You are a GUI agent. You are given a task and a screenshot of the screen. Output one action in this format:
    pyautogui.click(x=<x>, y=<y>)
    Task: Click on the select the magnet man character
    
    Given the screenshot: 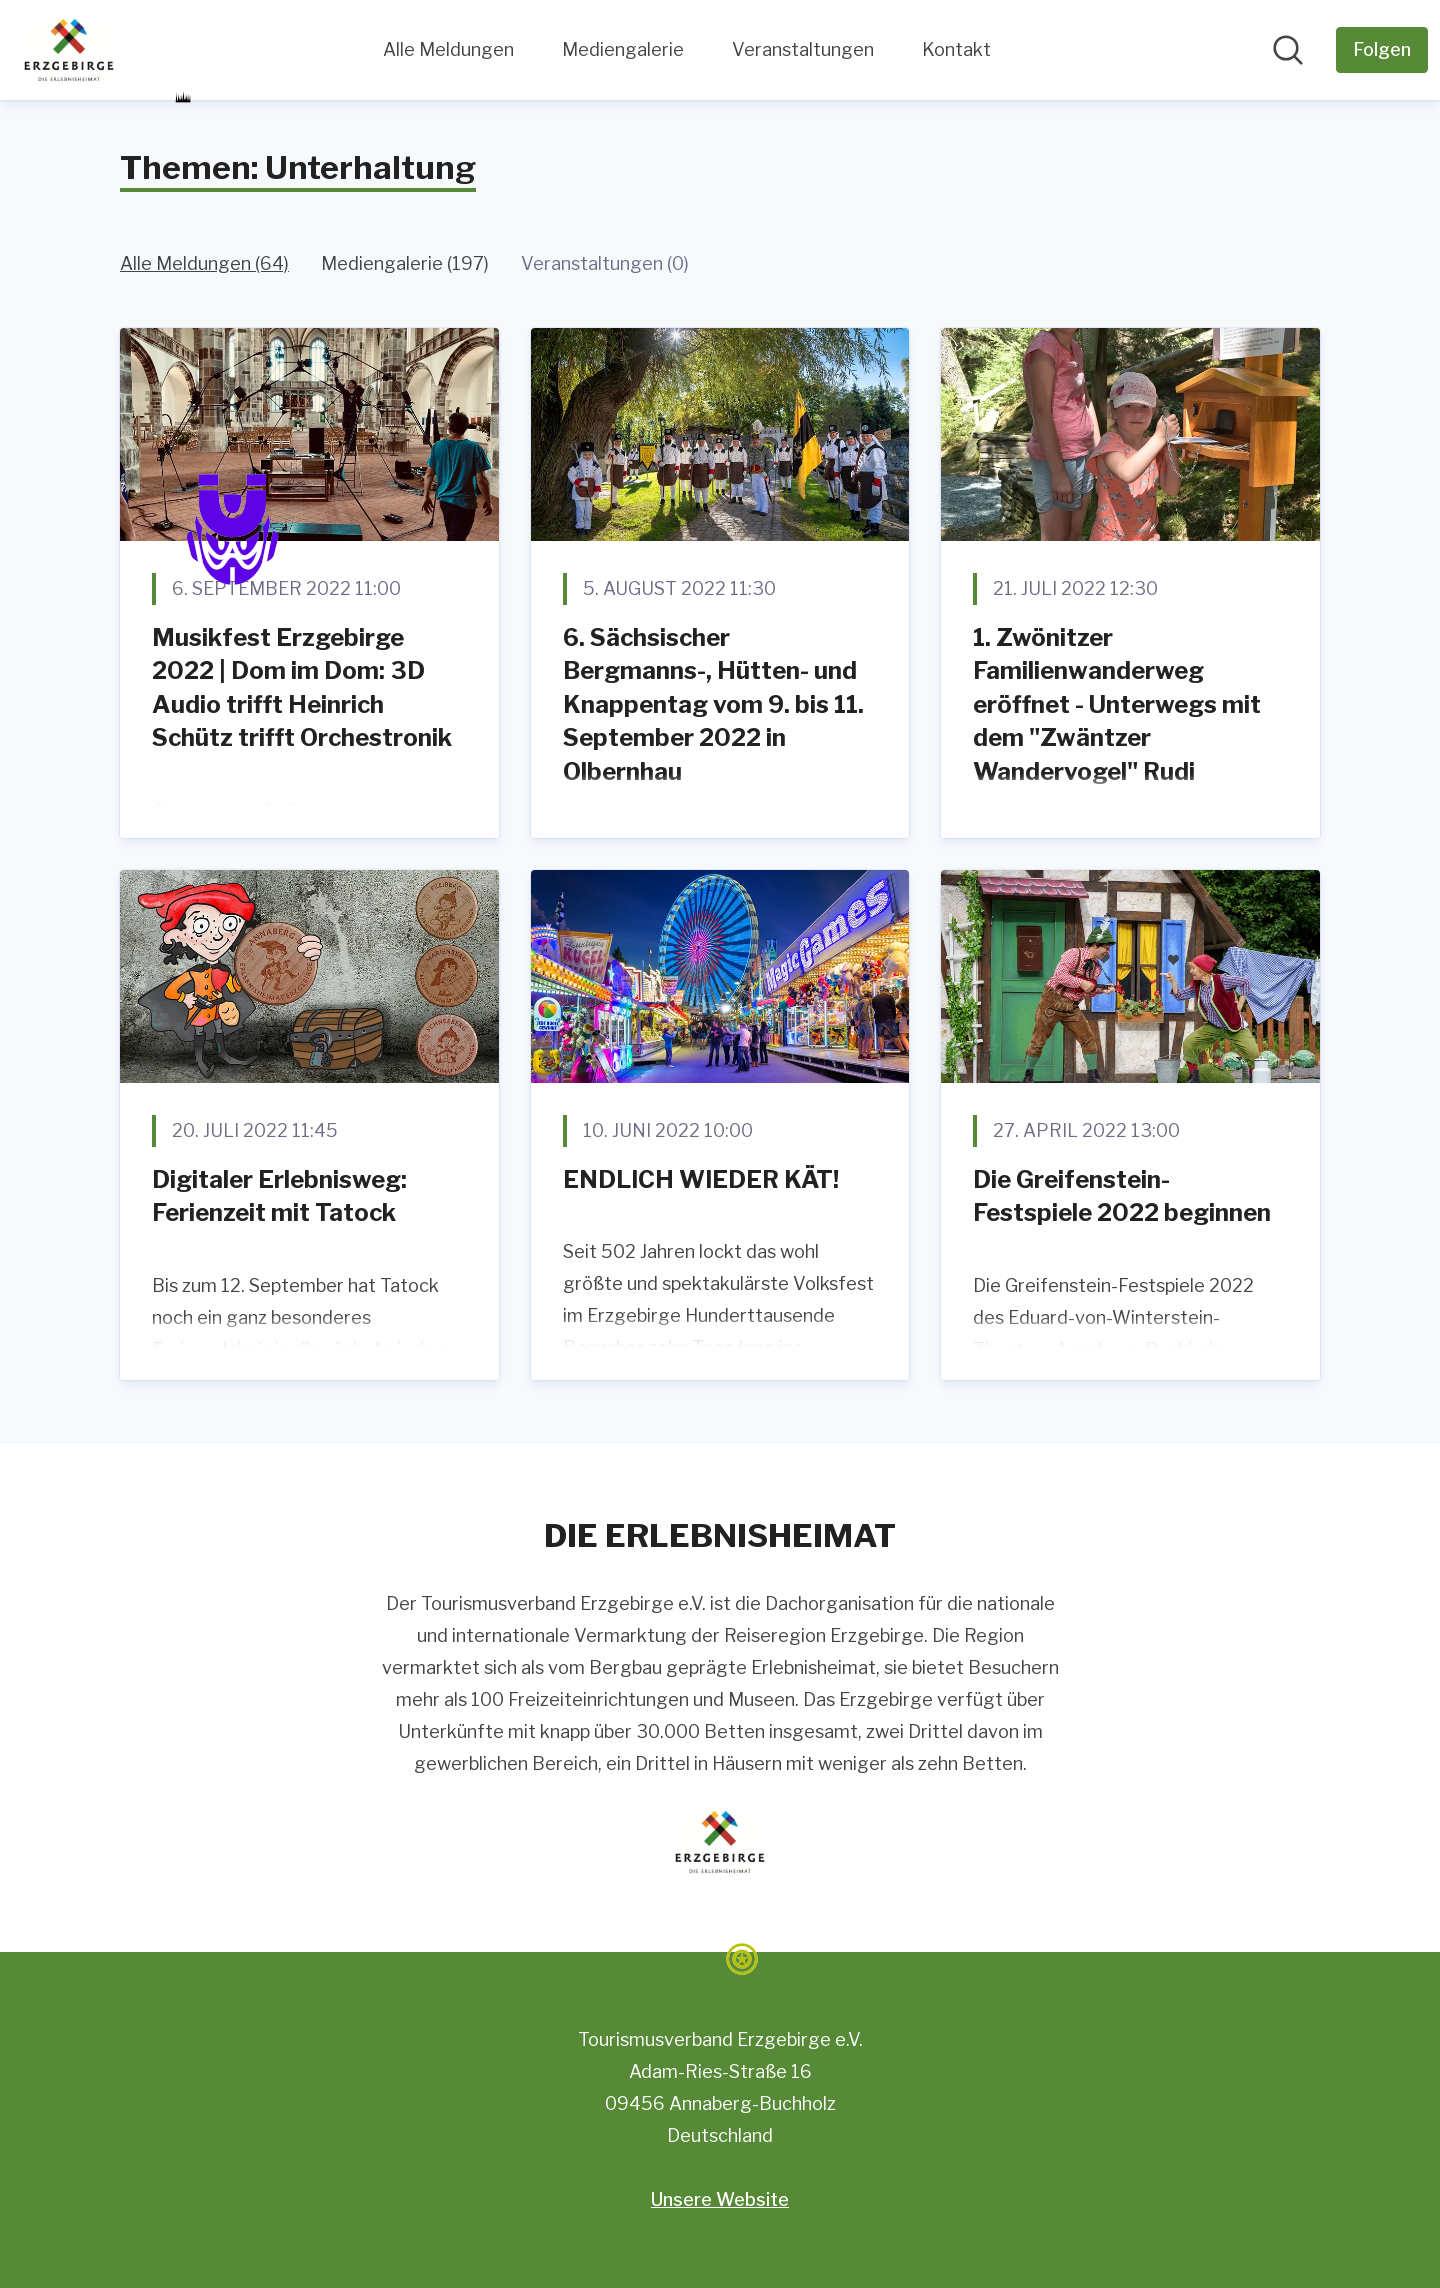 What is the action you would take?
    pyautogui.click(x=232, y=529)
    